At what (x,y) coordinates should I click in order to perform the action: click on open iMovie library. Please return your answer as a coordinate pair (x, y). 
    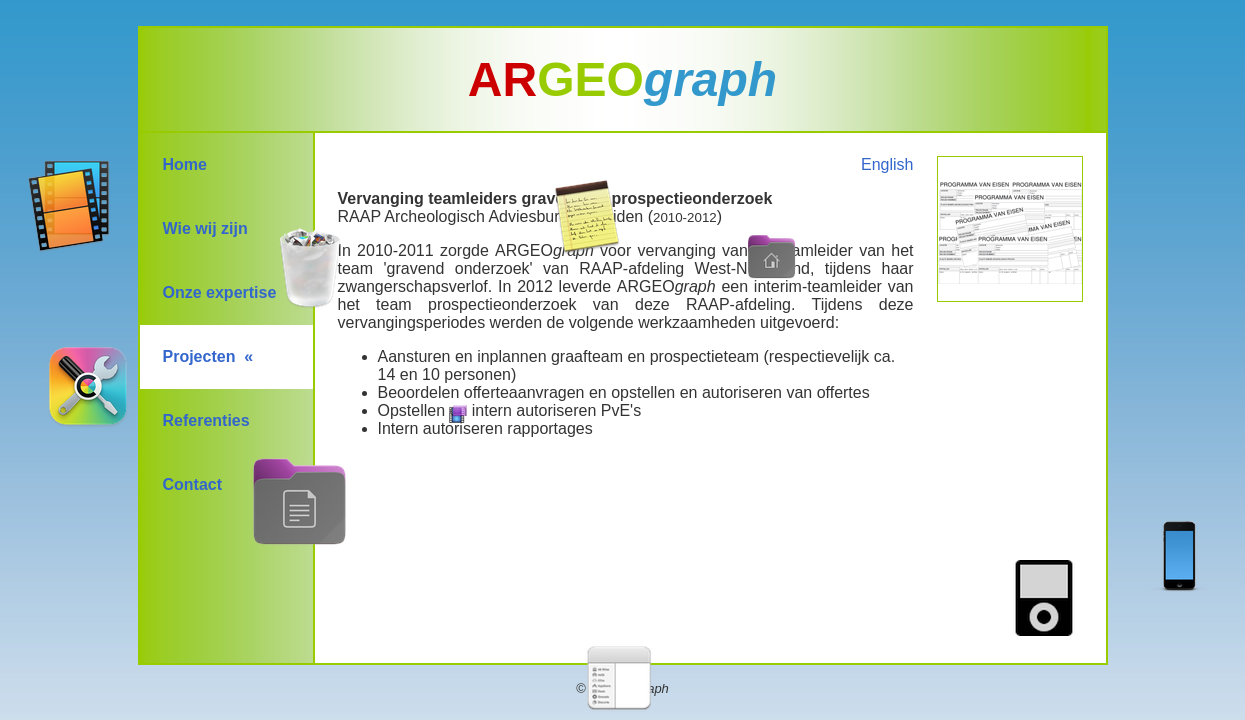
    Looking at the image, I should click on (69, 207).